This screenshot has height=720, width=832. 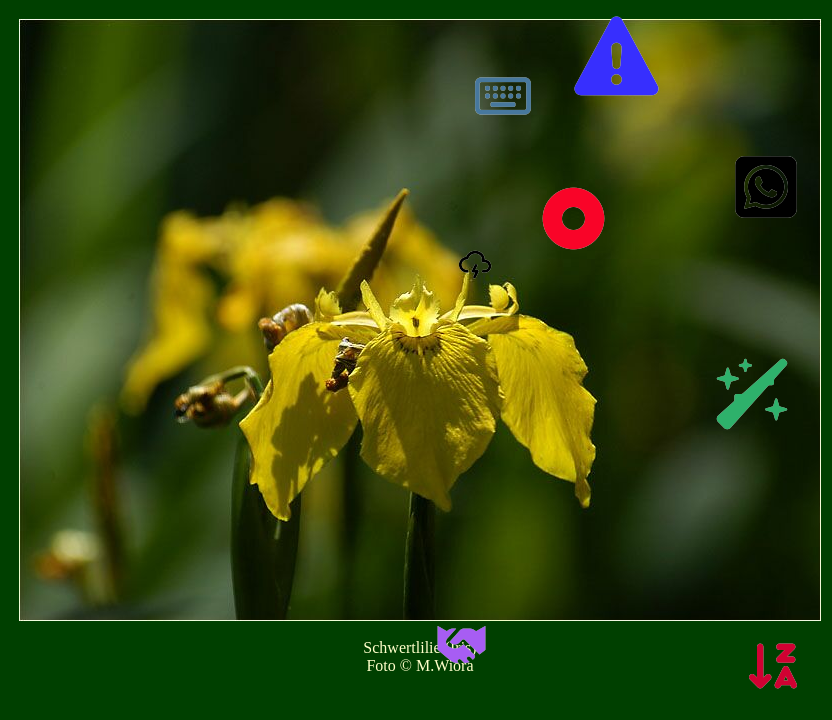 I want to click on sort items alphabetically in descending order (Z to A), so click(x=773, y=666).